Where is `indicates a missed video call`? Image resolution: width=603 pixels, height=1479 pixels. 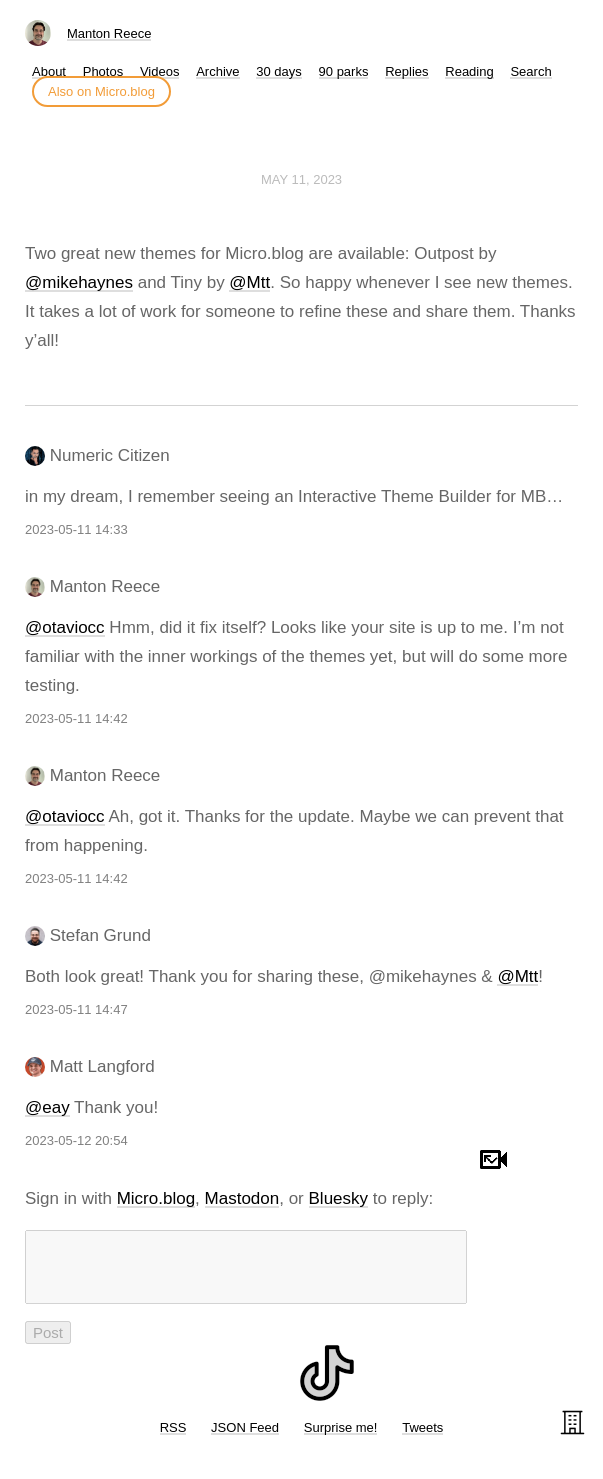 indicates a missed video call is located at coordinates (493, 1159).